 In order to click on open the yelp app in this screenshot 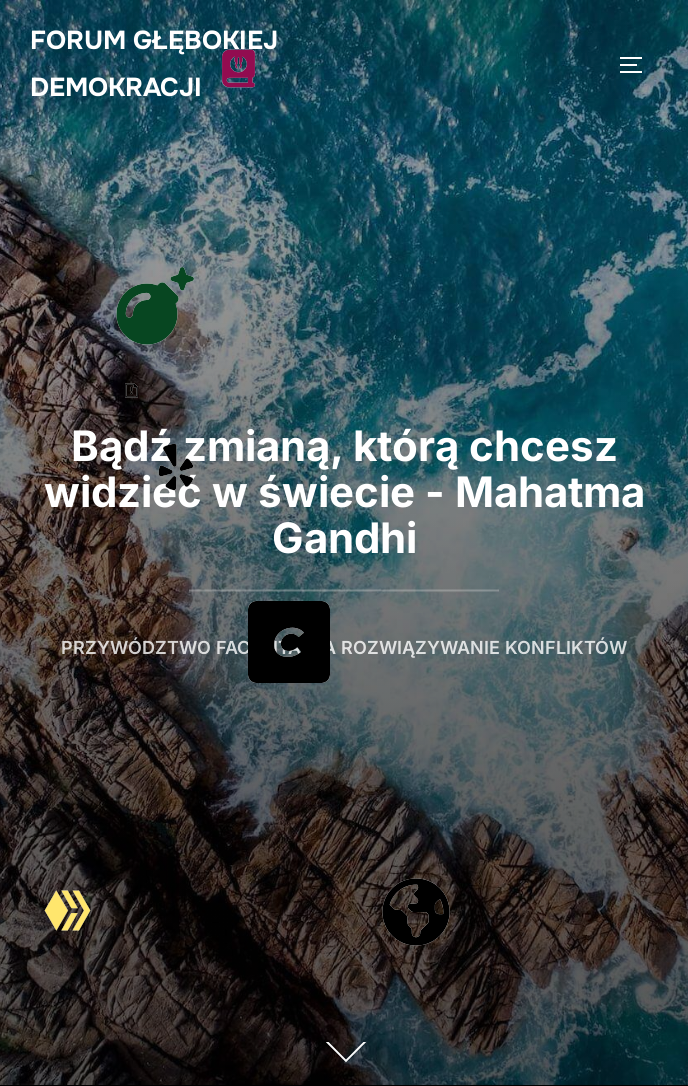, I will do `click(176, 467)`.